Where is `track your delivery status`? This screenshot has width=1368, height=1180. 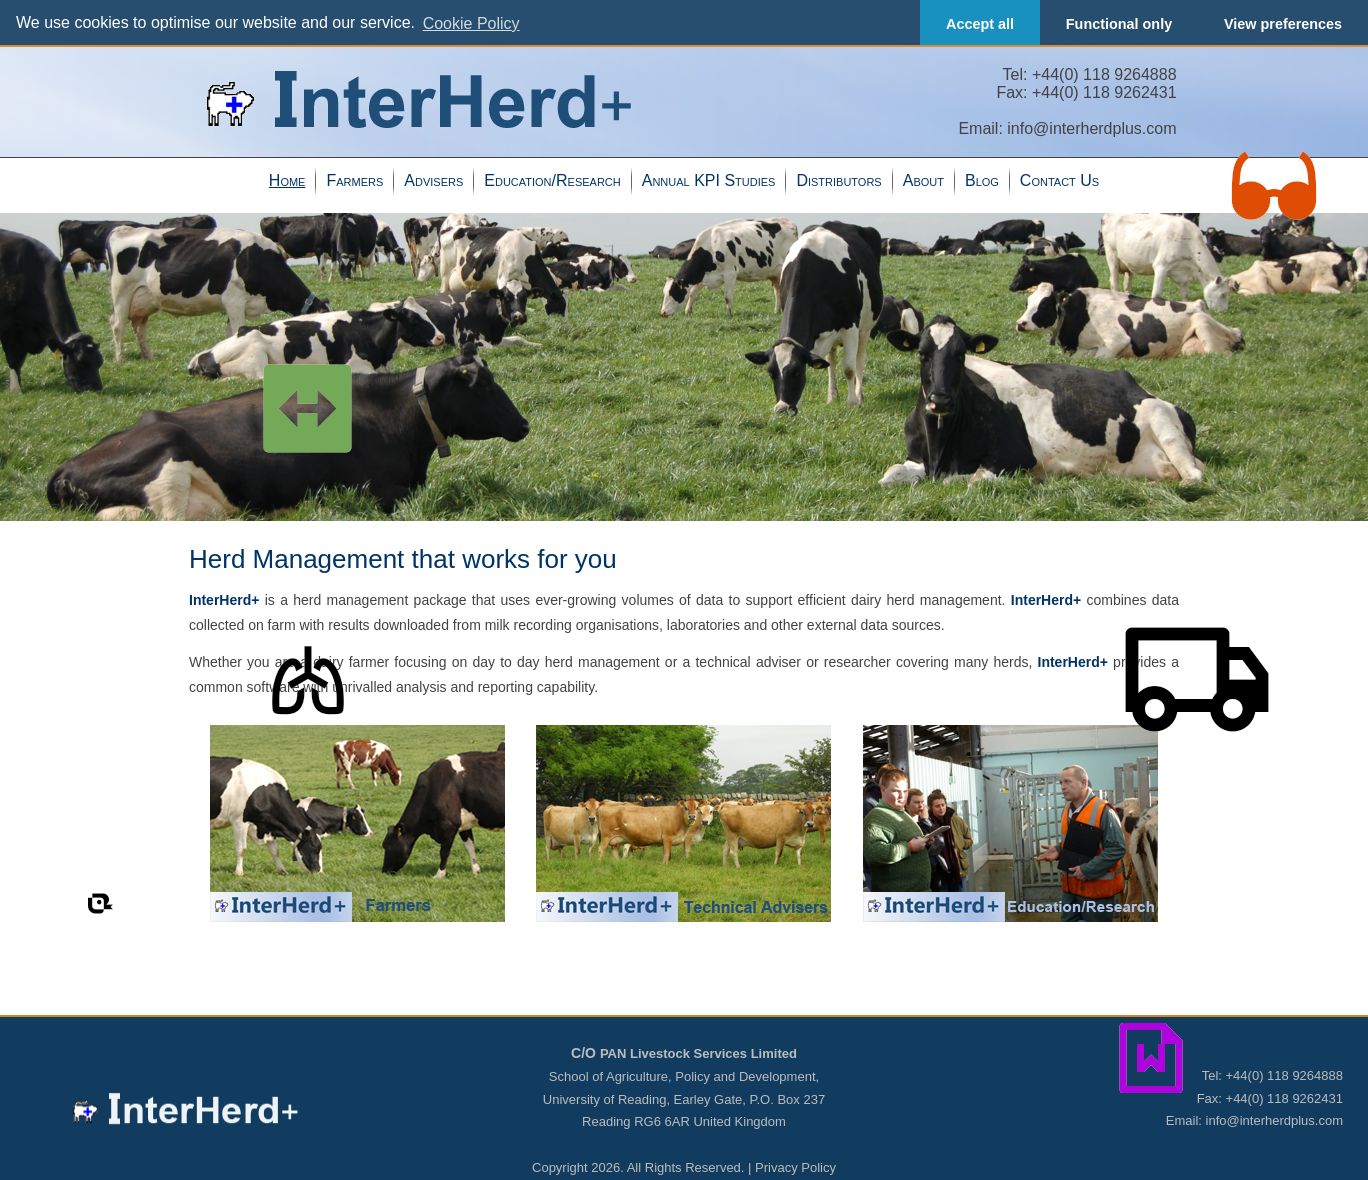 track your delivery status is located at coordinates (1197, 673).